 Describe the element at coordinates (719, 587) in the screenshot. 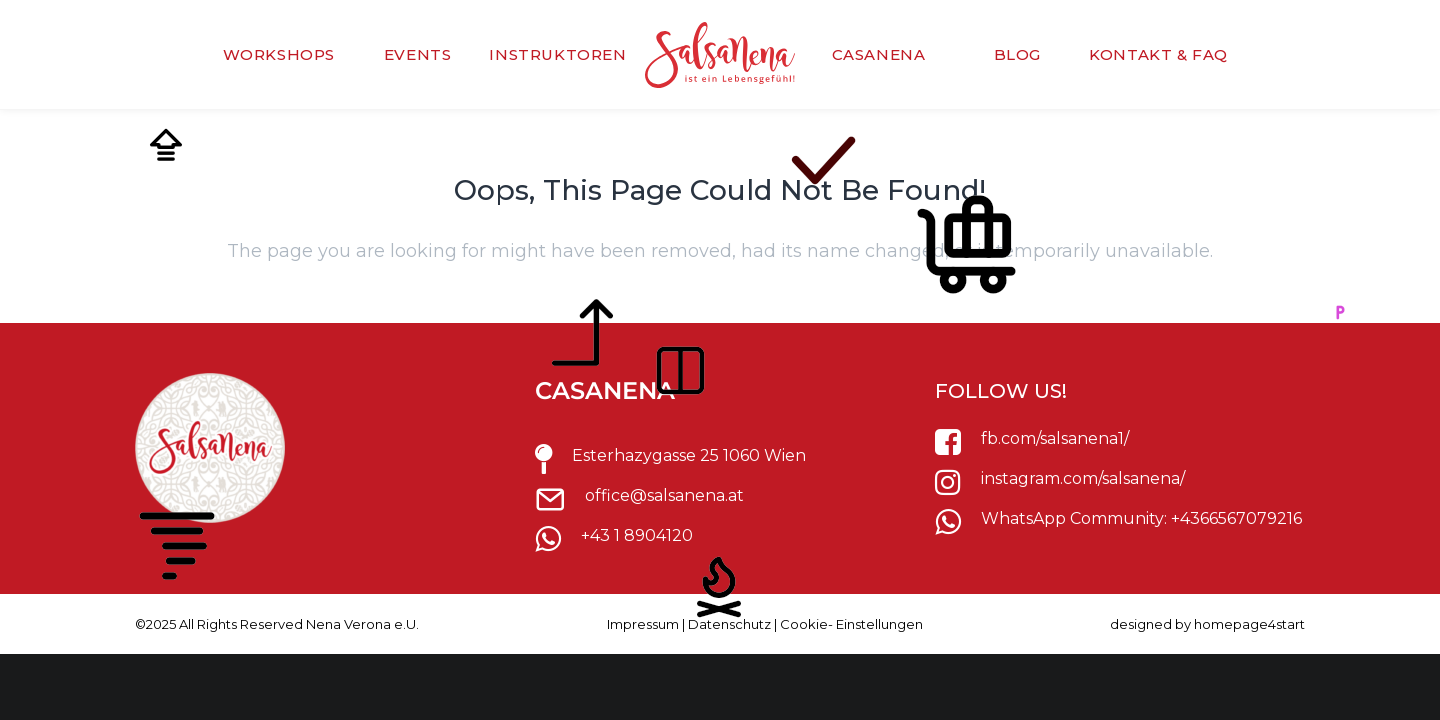

I see `start a campfire or outdoor activity mode` at that location.